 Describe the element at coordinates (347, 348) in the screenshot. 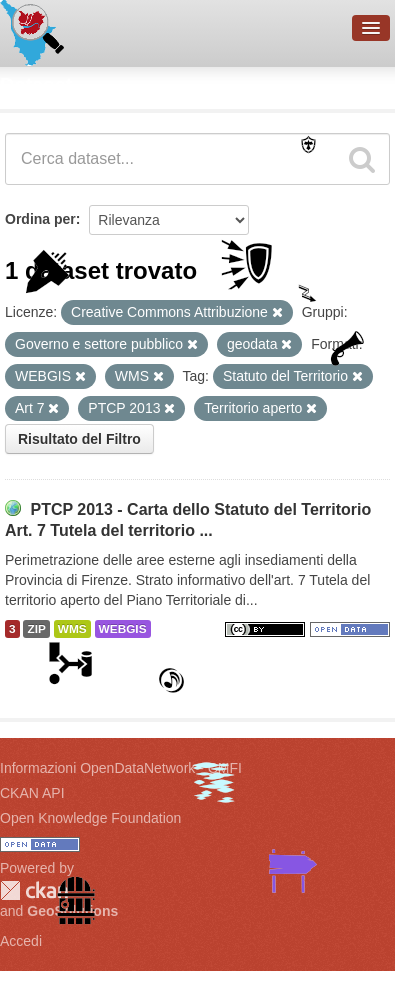

I see `select blunderbuss weapon in game inventory` at that location.